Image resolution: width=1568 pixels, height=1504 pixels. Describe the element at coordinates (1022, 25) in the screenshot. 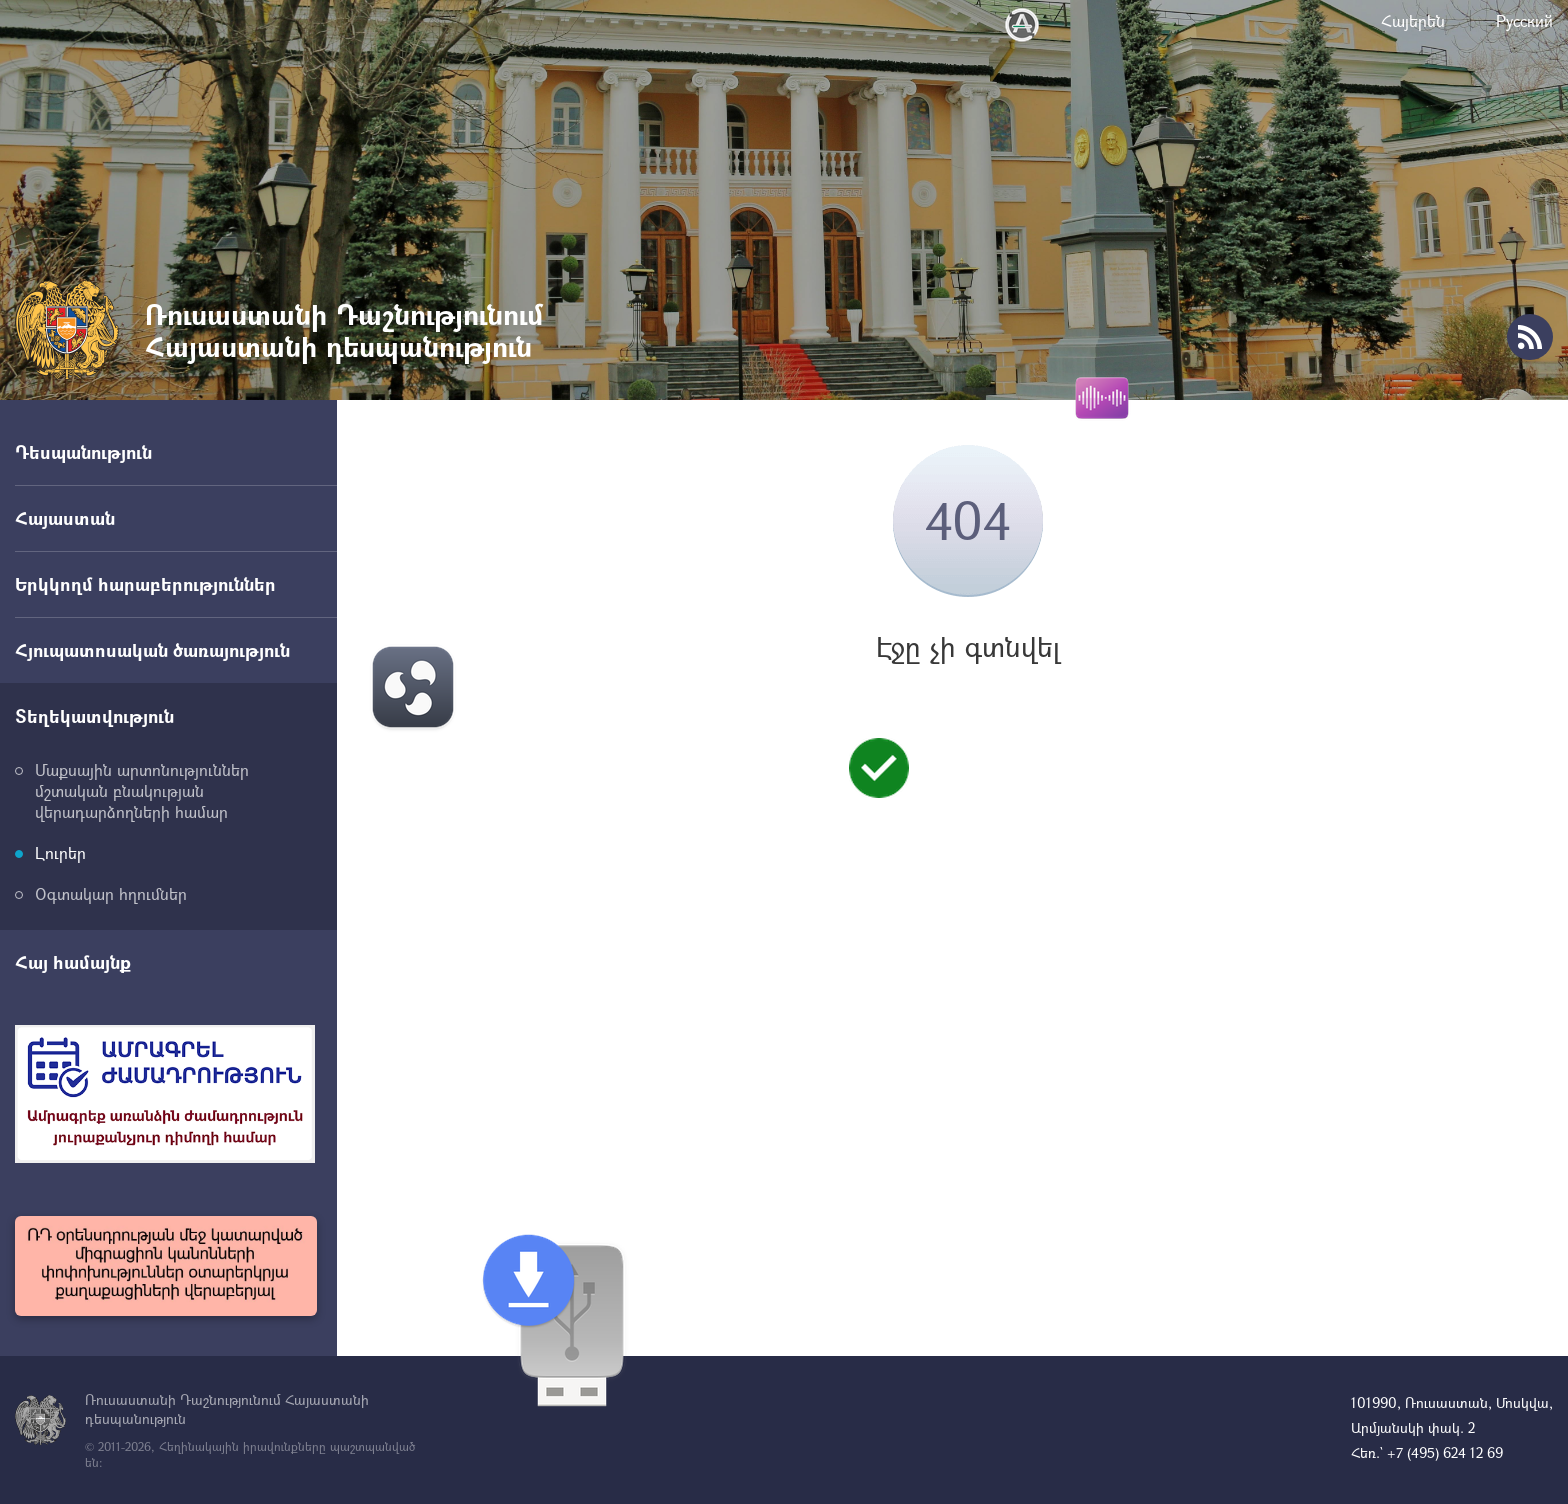

I see `check for available software updates` at that location.